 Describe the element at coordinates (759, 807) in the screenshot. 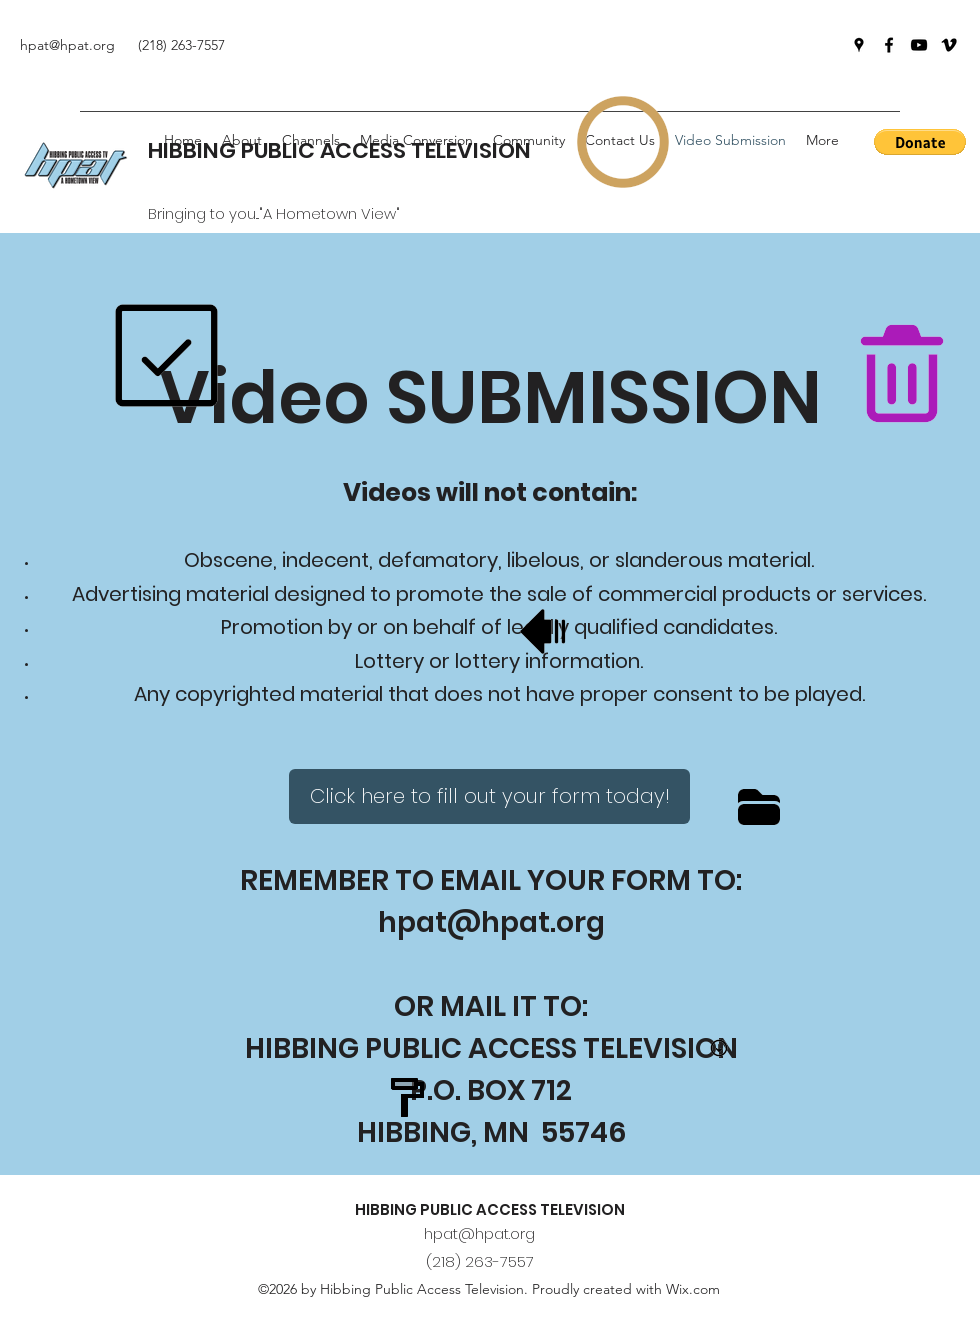

I see `open folder to view files` at that location.